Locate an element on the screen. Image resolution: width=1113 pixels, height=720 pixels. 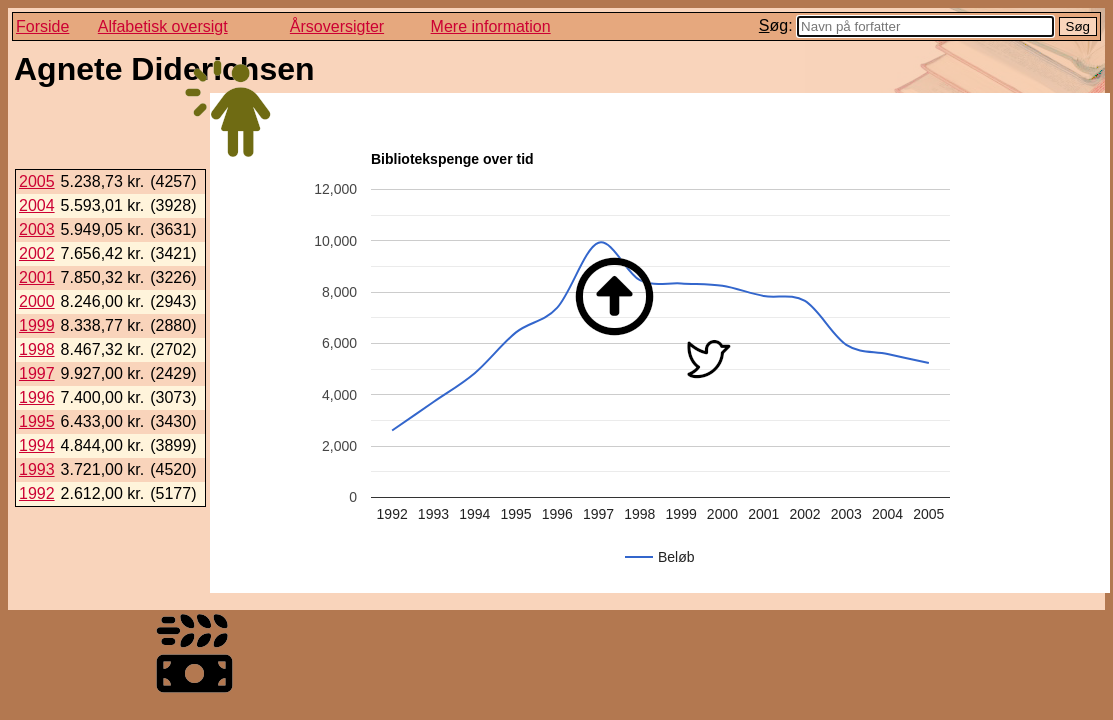
report an incident or emergency involving a person is located at coordinates (235, 110).